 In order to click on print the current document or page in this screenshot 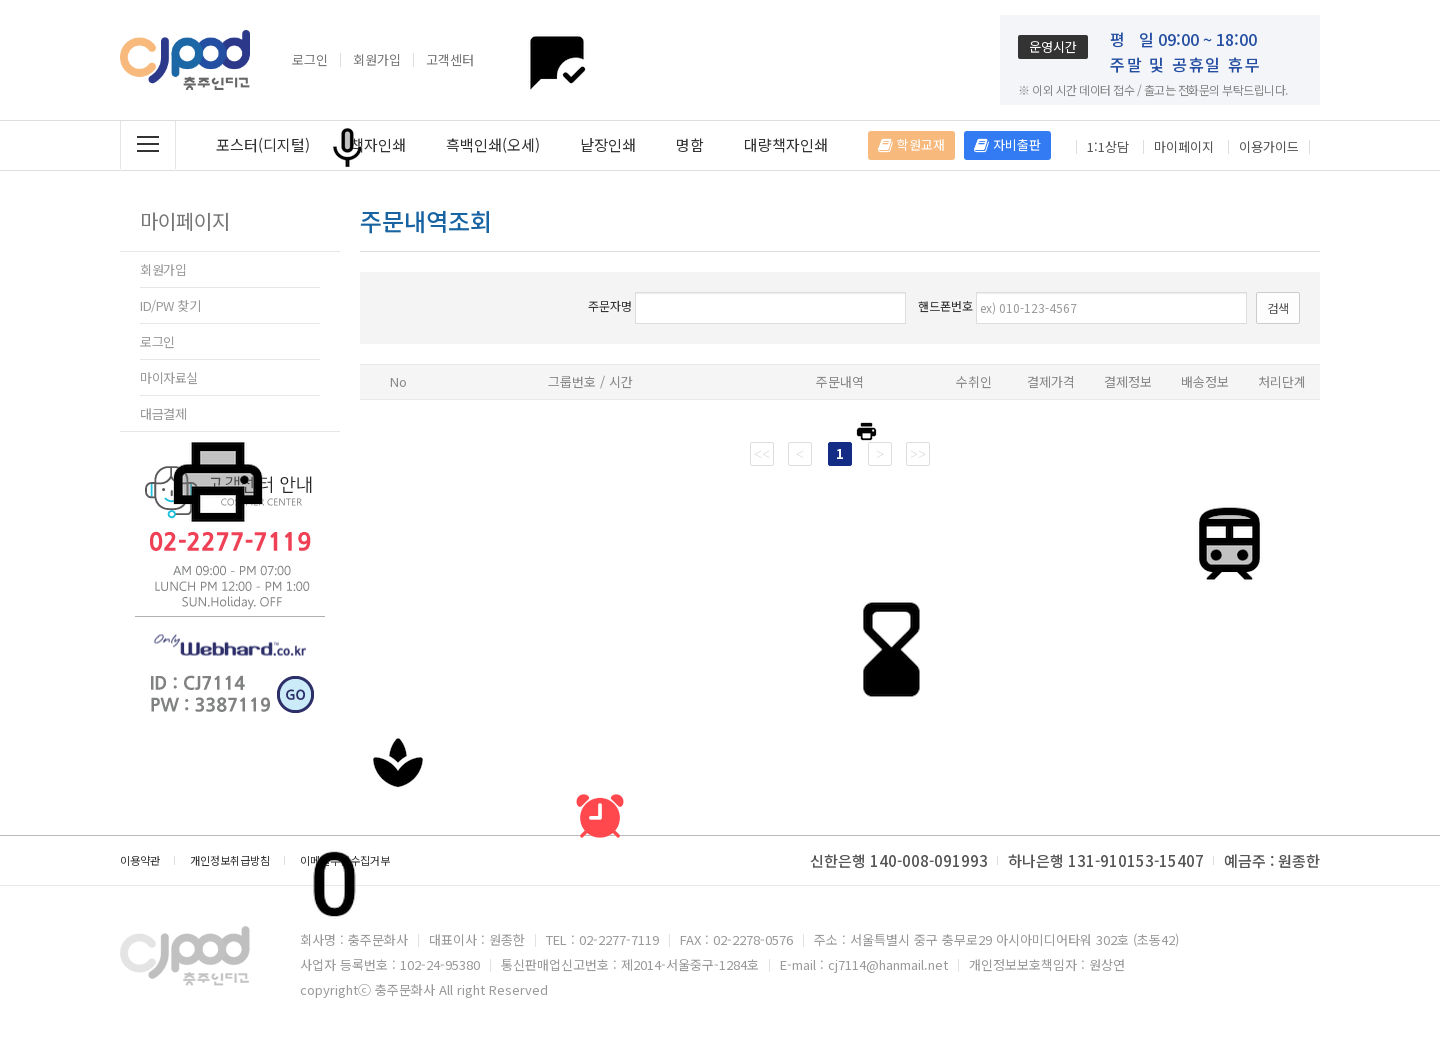, I will do `click(218, 482)`.